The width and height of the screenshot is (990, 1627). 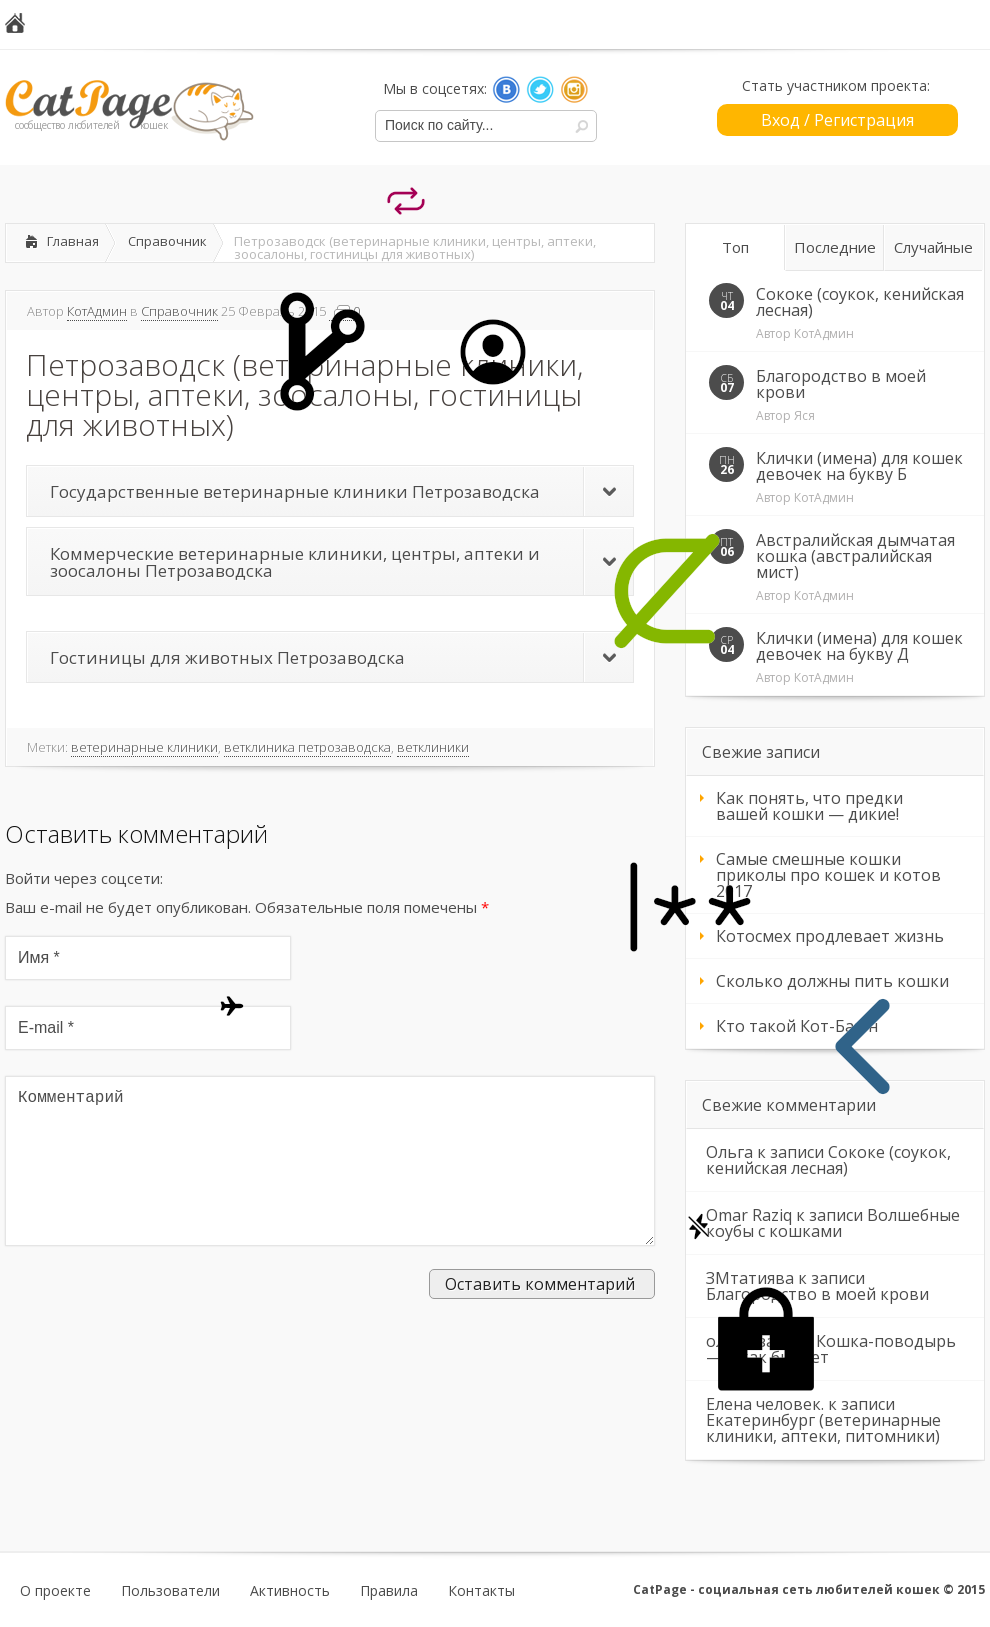 I want to click on view repository branches, so click(x=322, y=351).